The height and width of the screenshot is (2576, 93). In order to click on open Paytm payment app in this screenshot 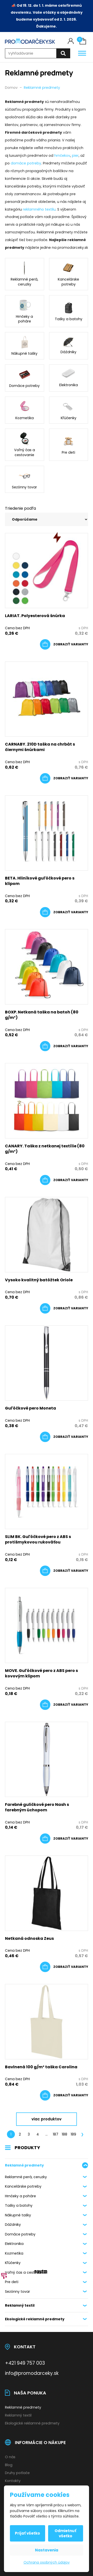, I will do `click(41, 2271)`.